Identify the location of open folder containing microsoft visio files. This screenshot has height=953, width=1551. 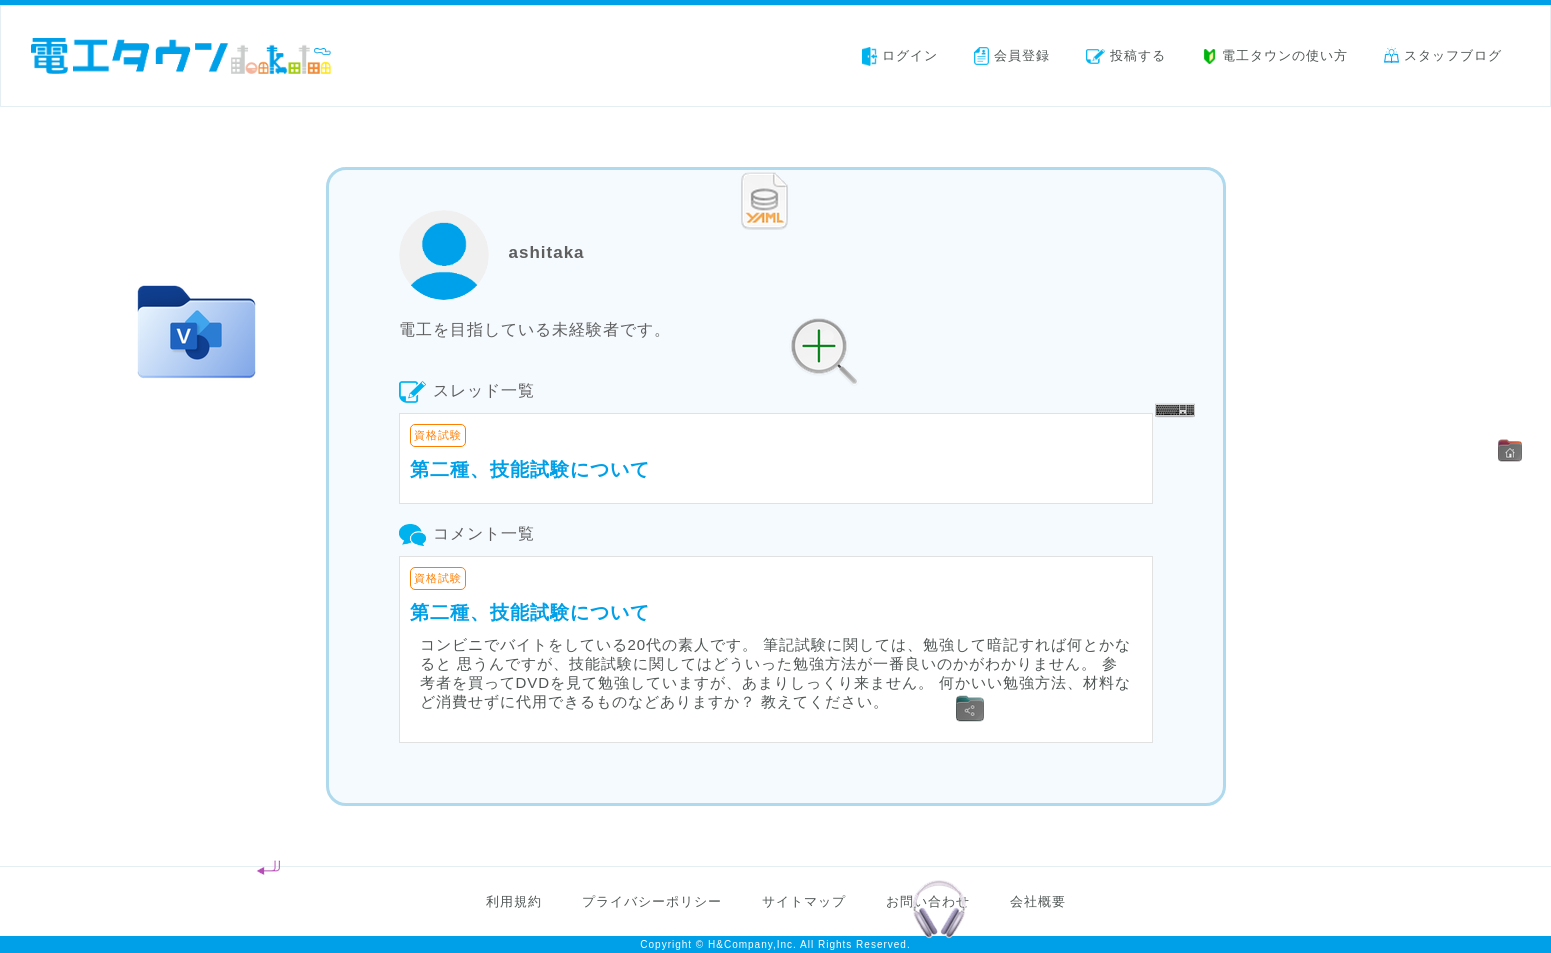
(196, 335).